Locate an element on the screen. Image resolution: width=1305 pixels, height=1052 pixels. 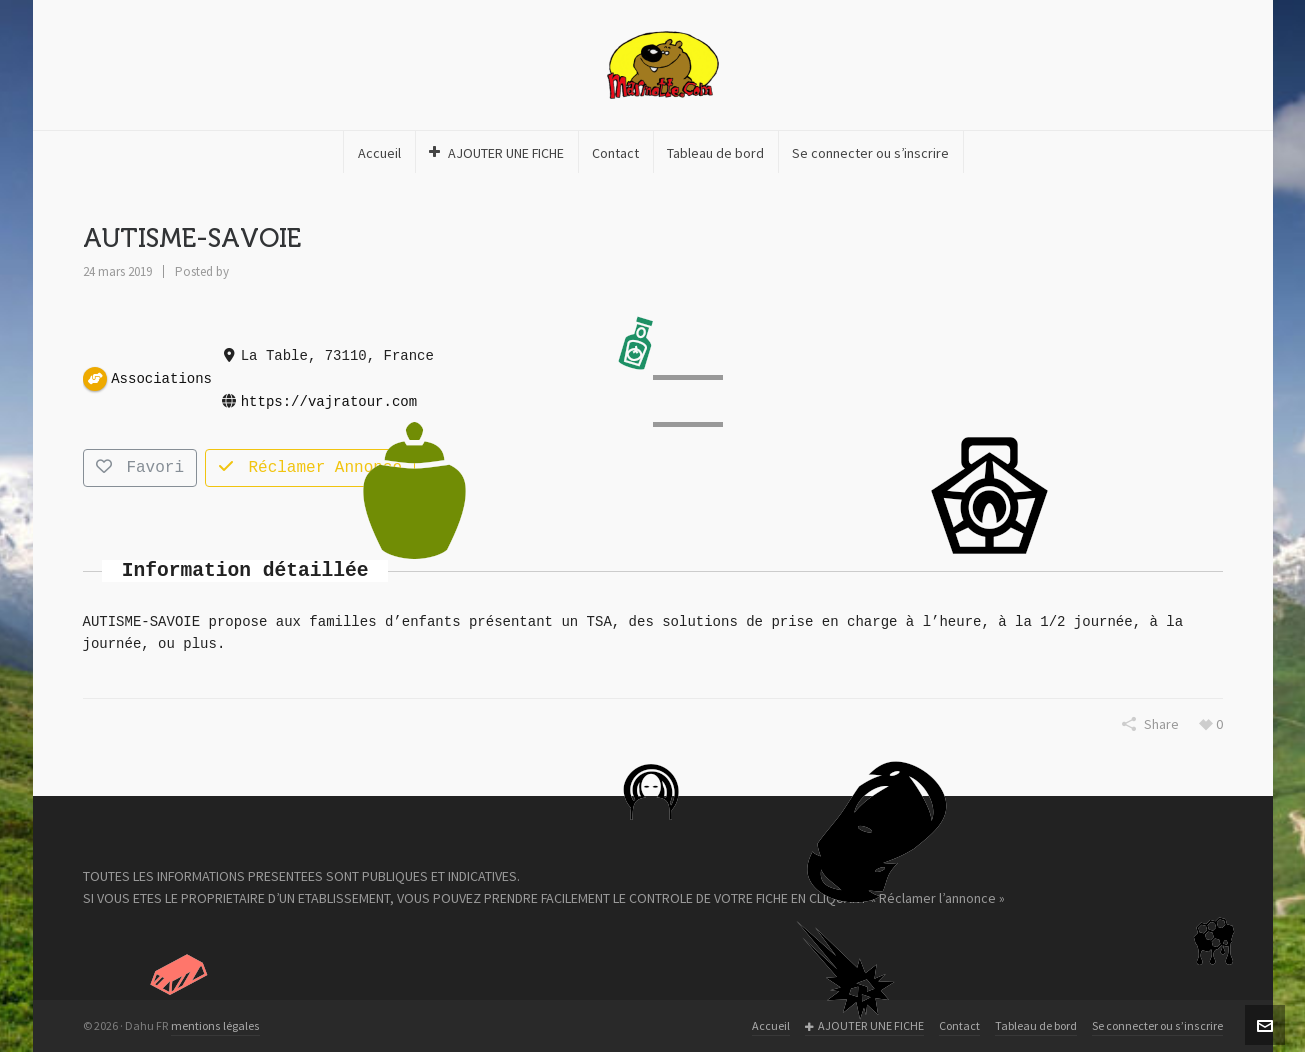
indicates a meteor shower or cosmic event in-game is located at coordinates (845, 971).